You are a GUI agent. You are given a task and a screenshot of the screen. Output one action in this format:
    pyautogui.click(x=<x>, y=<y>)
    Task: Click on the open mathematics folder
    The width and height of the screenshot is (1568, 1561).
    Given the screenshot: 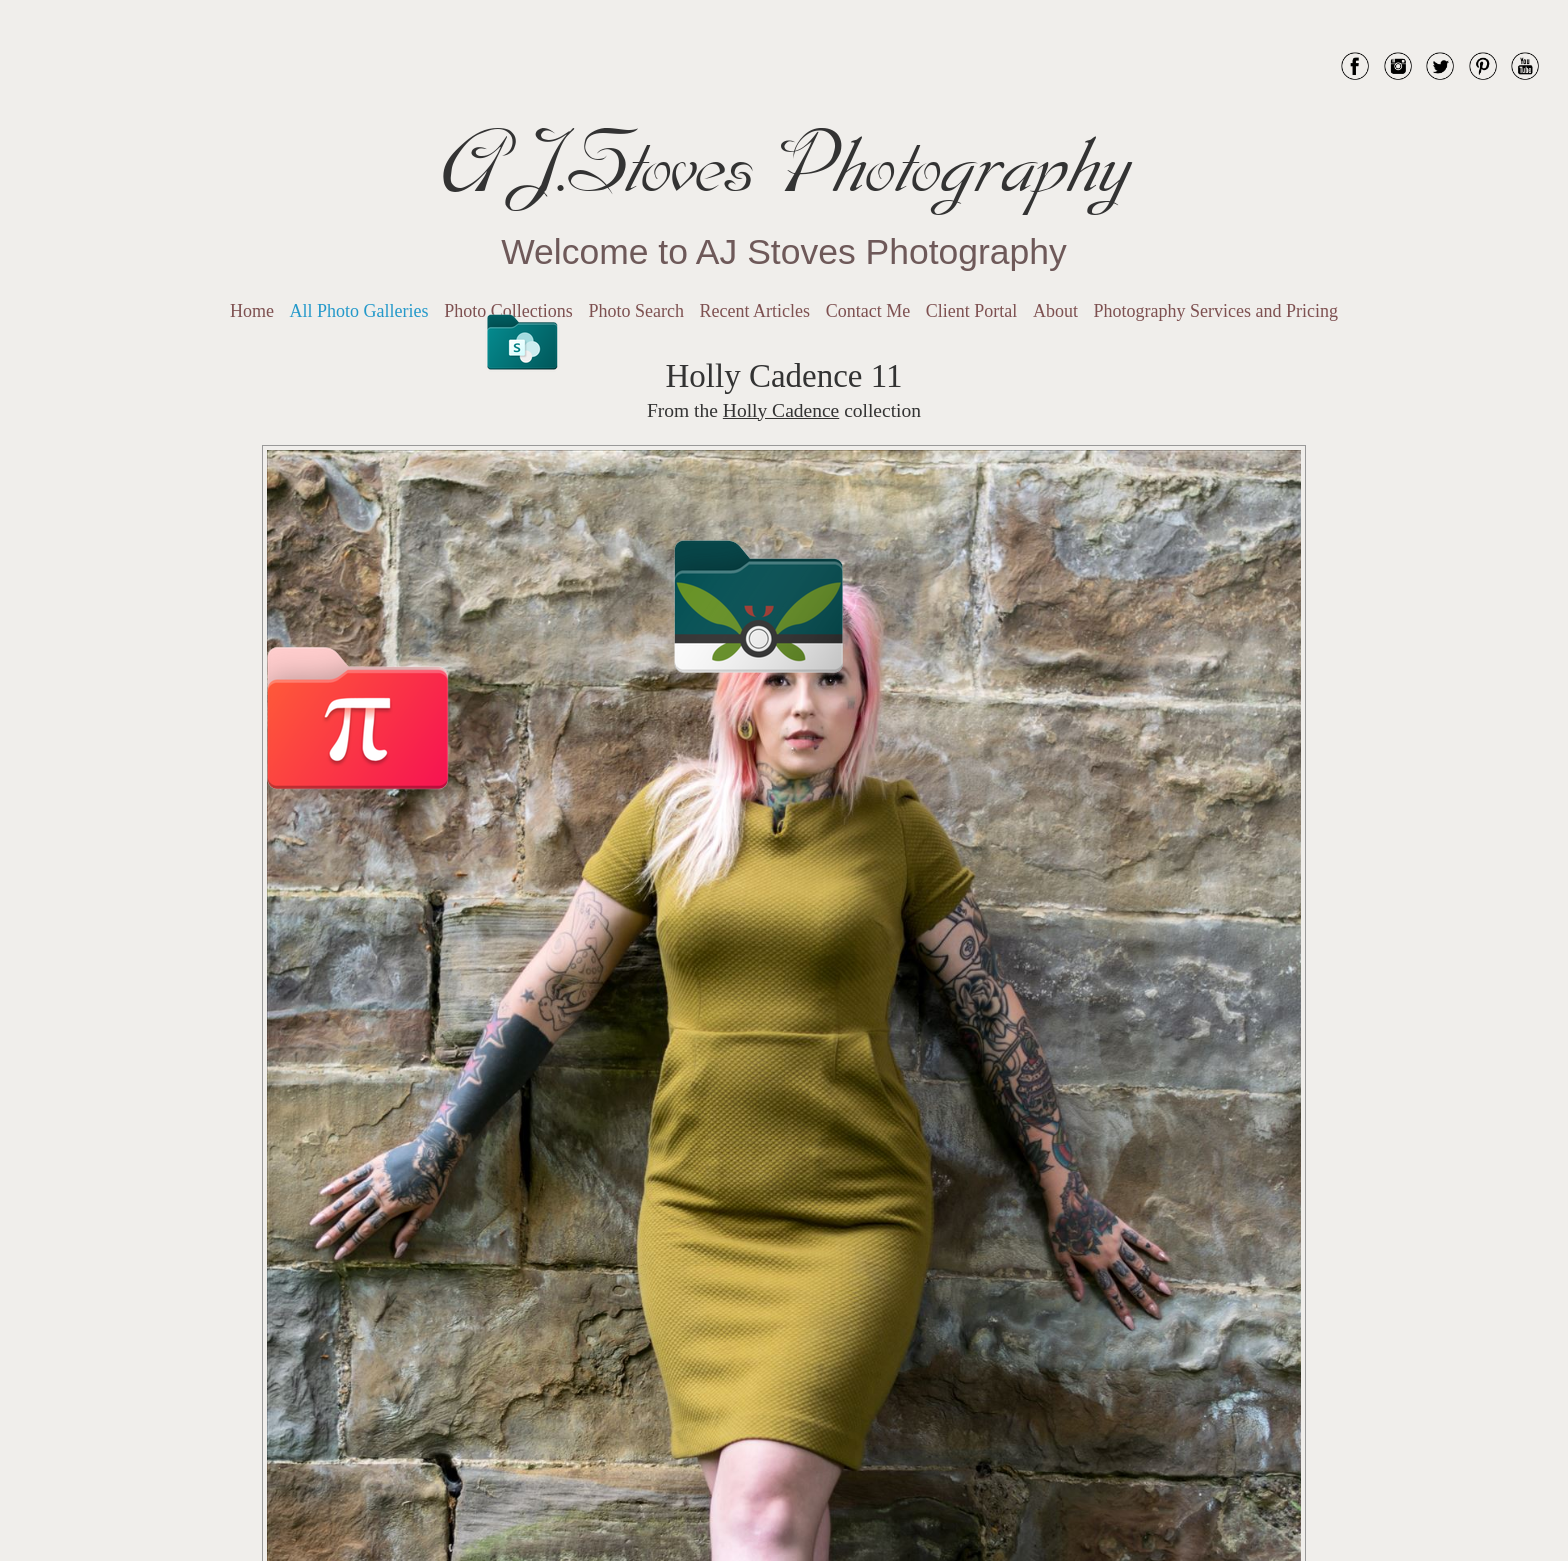 What is the action you would take?
    pyautogui.click(x=357, y=723)
    